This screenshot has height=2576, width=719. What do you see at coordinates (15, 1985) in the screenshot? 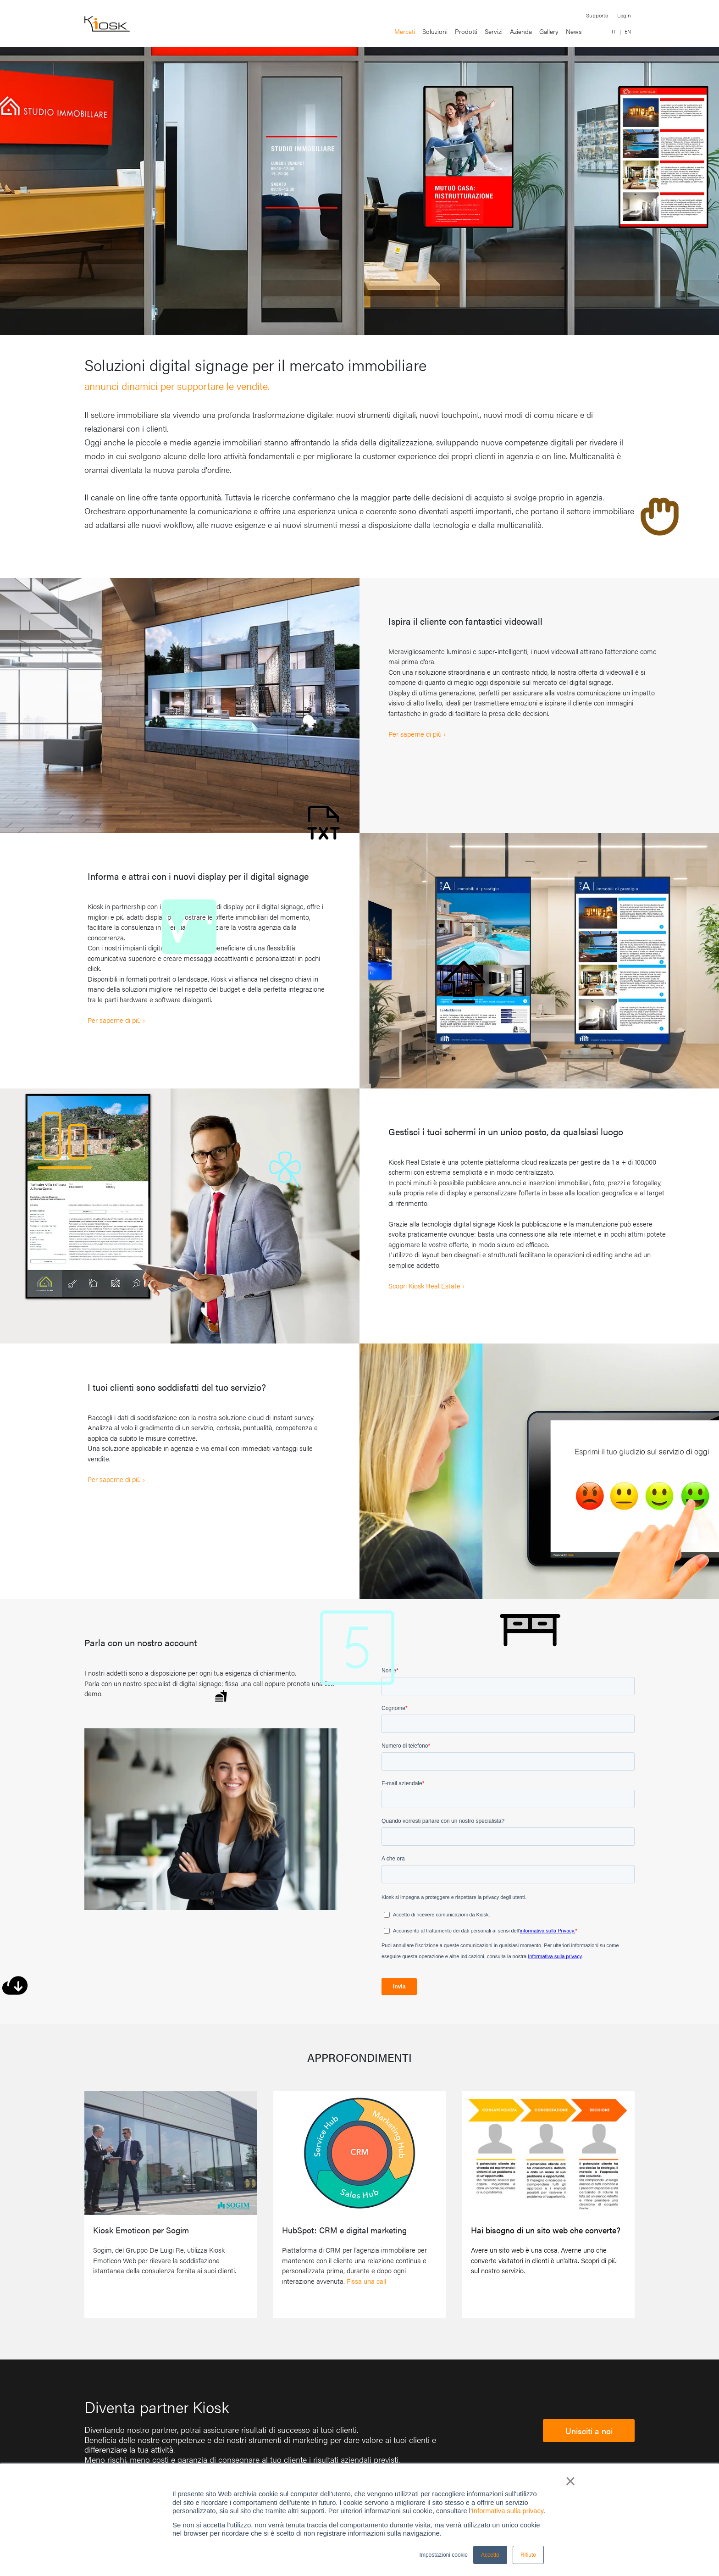
I see `download from the cloud` at bounding box center [15, 1985].